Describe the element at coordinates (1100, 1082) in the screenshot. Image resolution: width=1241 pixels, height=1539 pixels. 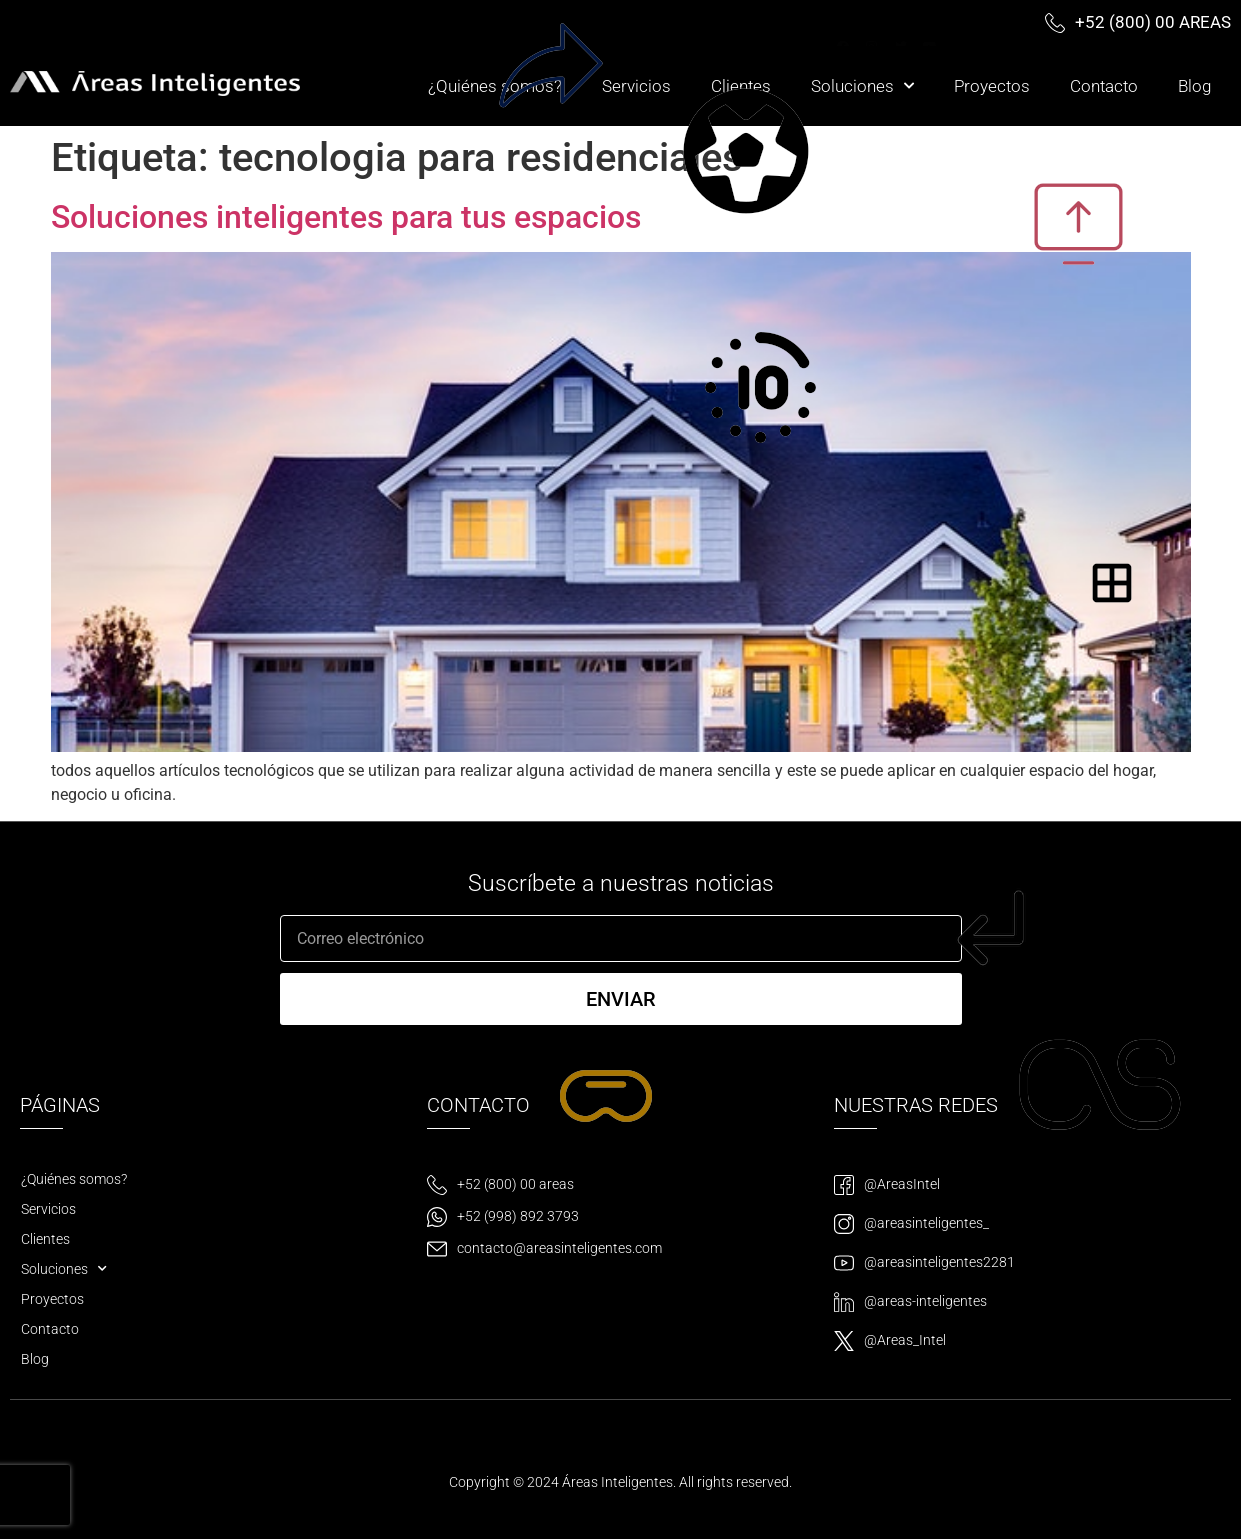
I see `connect to last.fm account` at that location.